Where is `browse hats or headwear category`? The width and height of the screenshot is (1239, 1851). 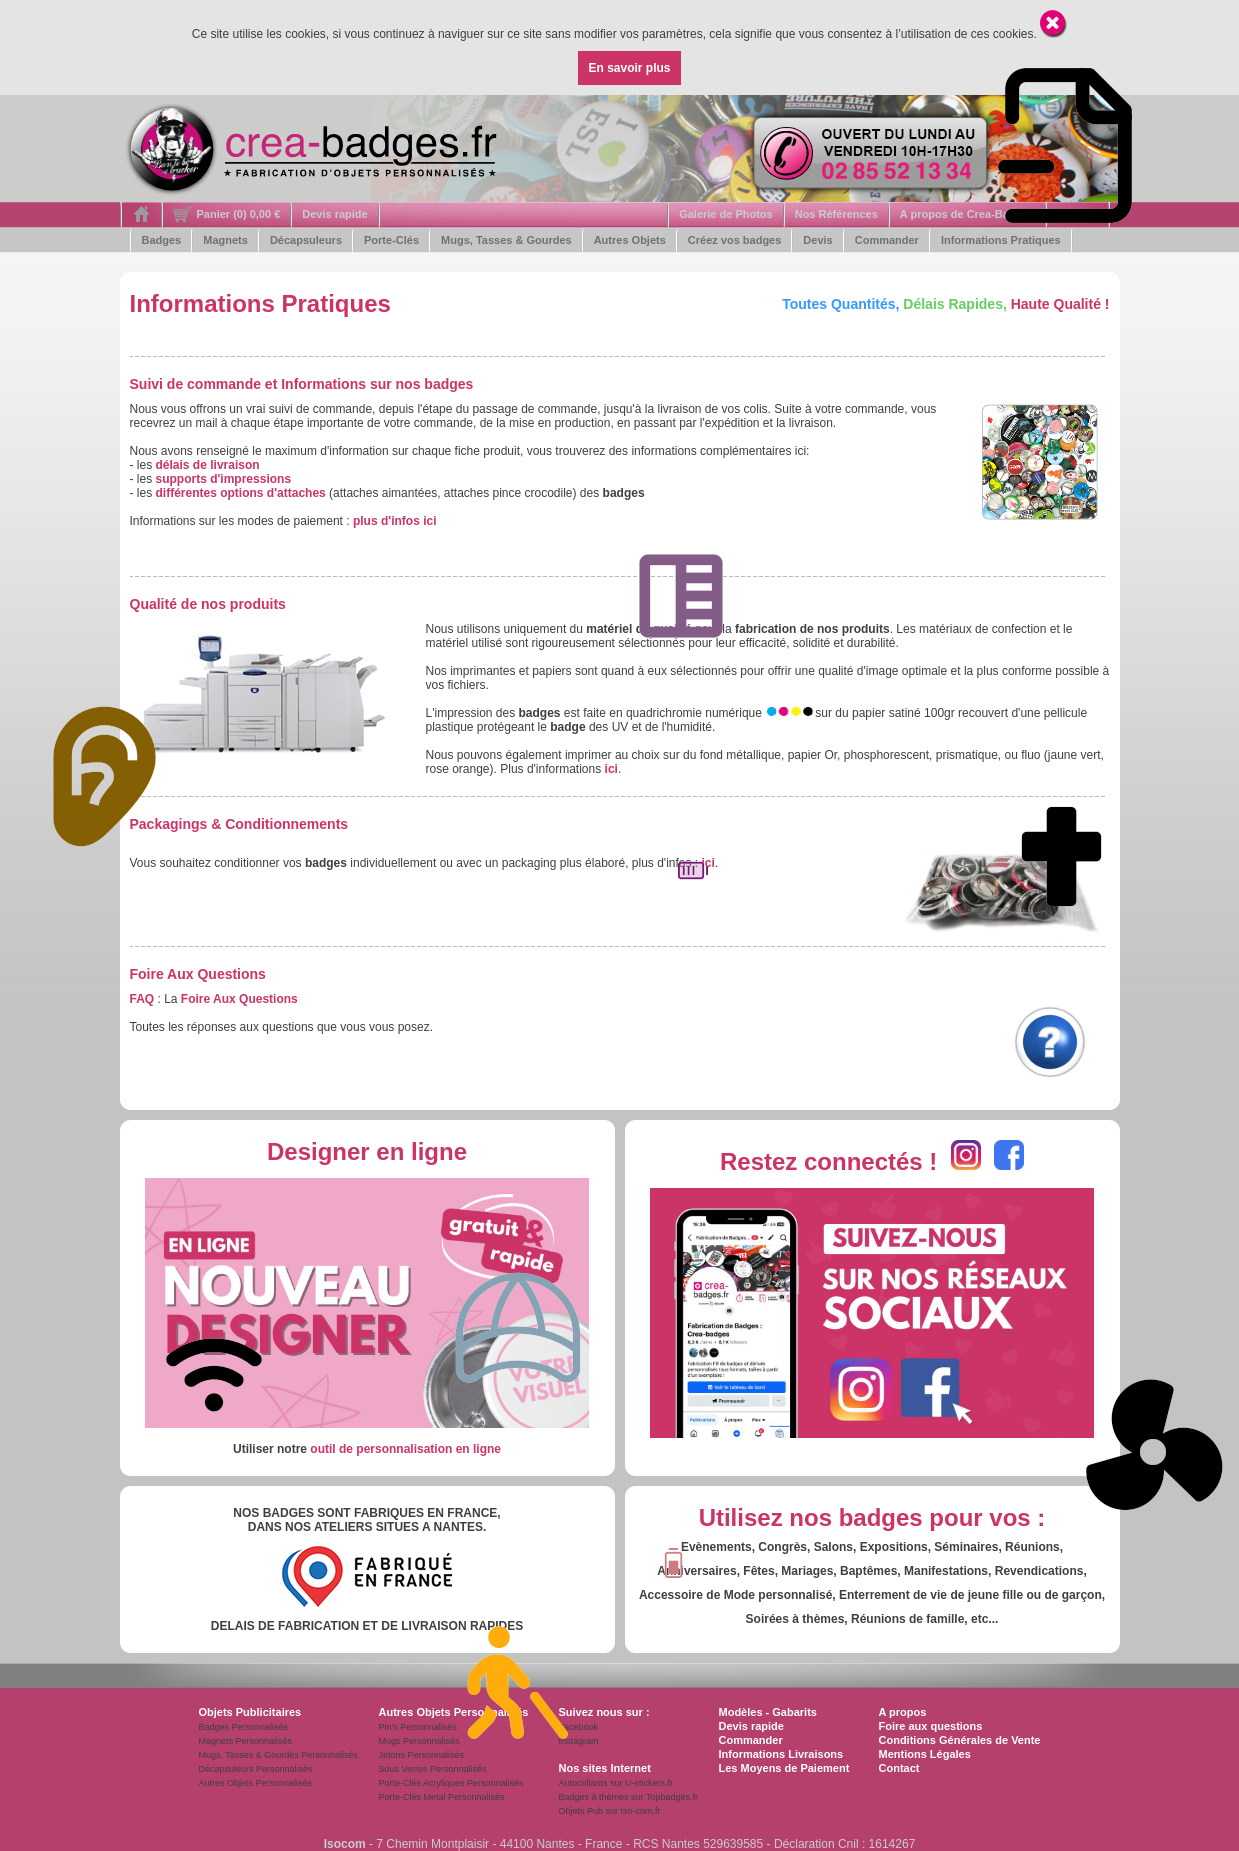
browse hats or headwear category is located at coordinates (518, 1335).